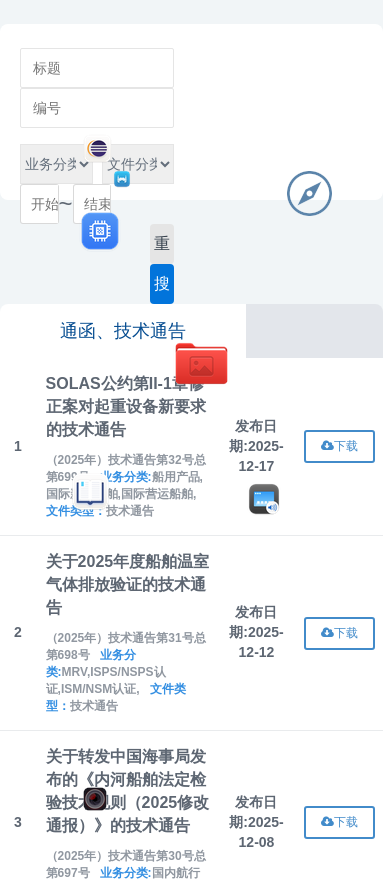 The height and width of the screenshot is (880, 383). I want to click on open camera controls app, so click(95, 799).